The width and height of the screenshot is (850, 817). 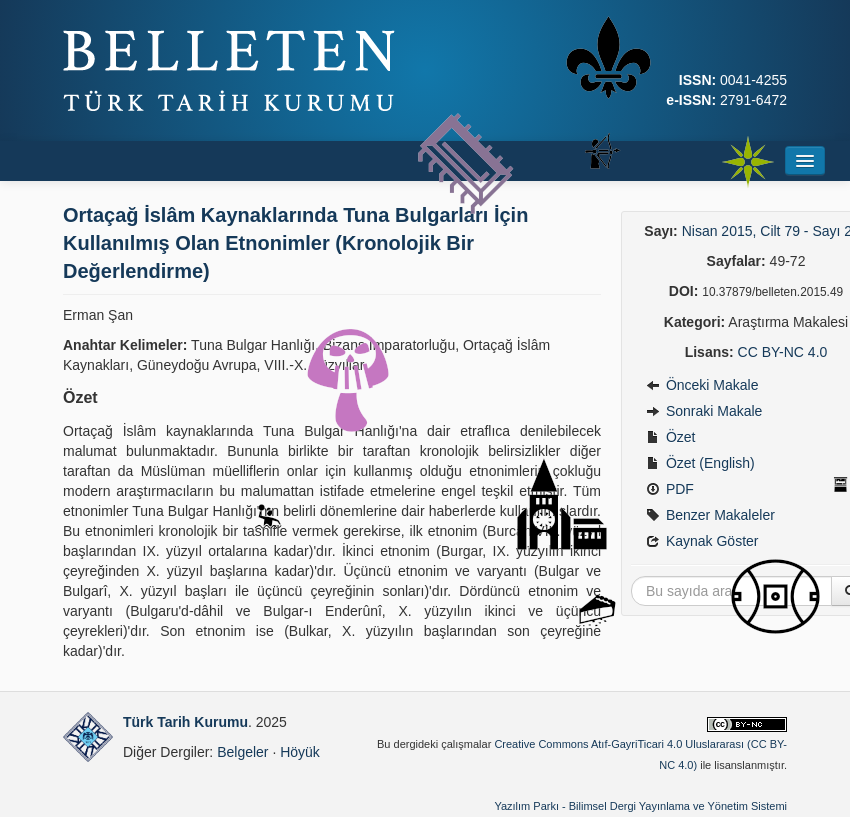 What do you see at coordinates (775, 596) in the screenshot?
I see `view football/rugby field layout` at bounding box center [775, 596].